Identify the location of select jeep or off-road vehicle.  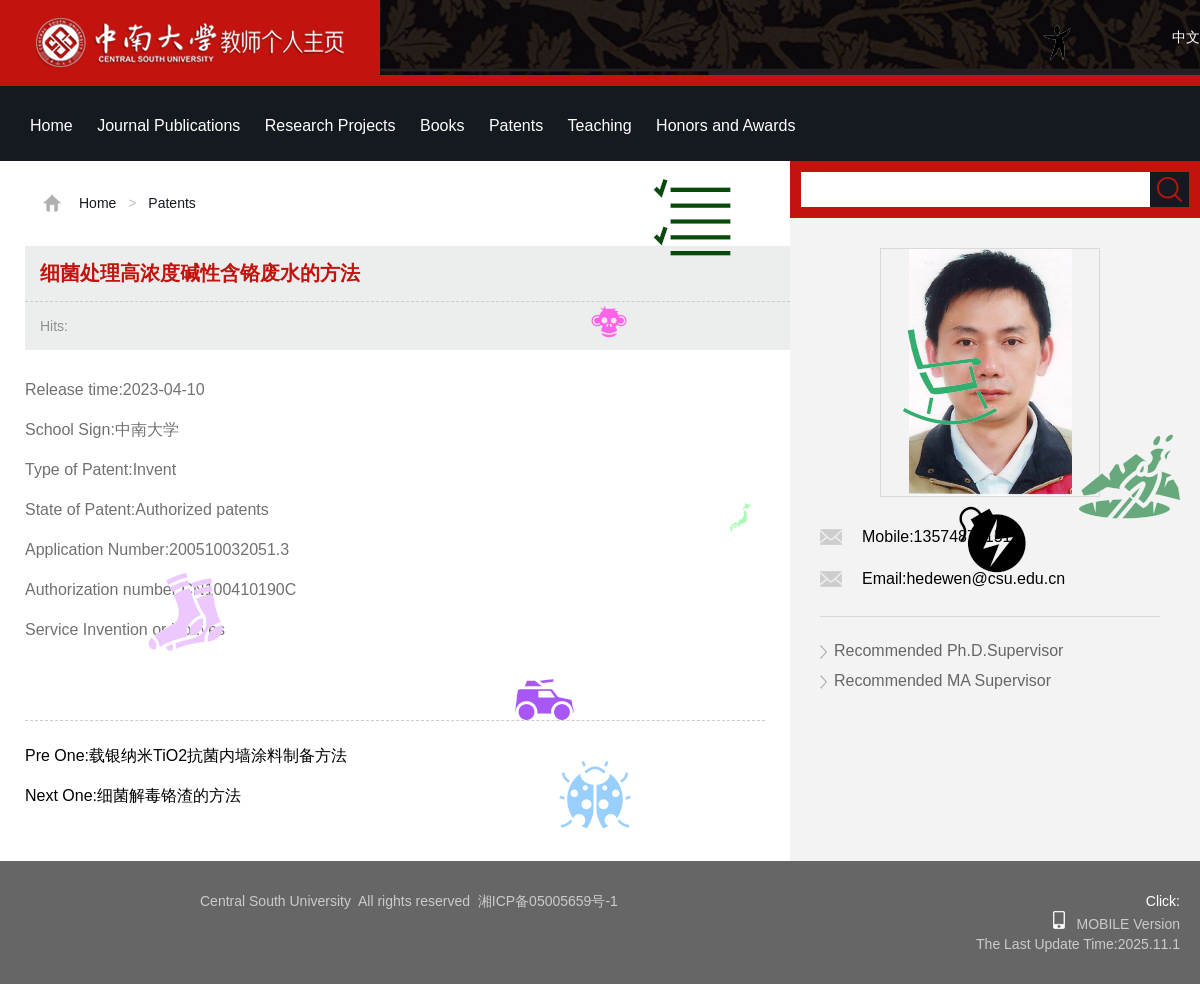
(544, 699).